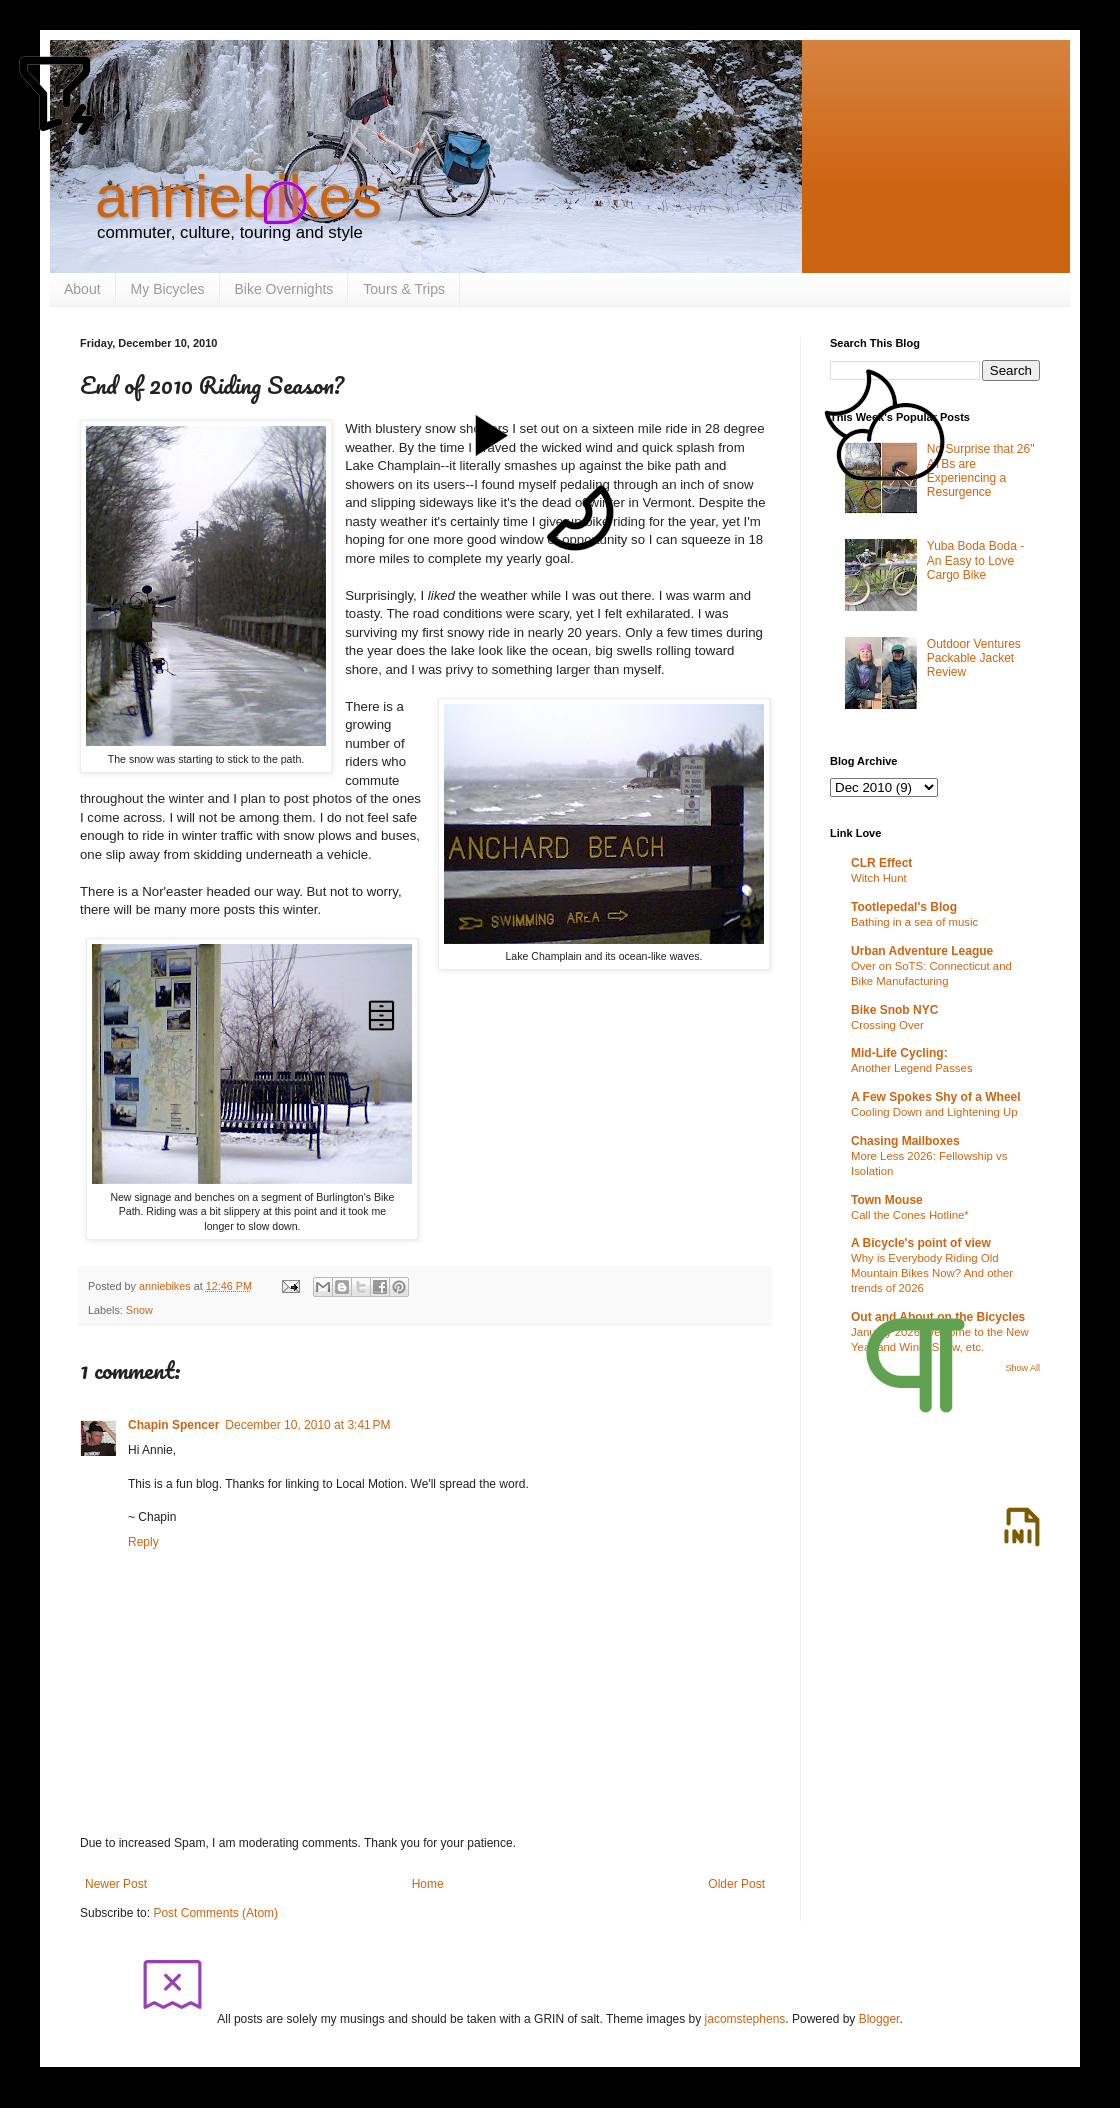 This screenshot has width=1120, height=2108. I want to click on indicates nighttime or evening weather conditions, so click(882, 431).